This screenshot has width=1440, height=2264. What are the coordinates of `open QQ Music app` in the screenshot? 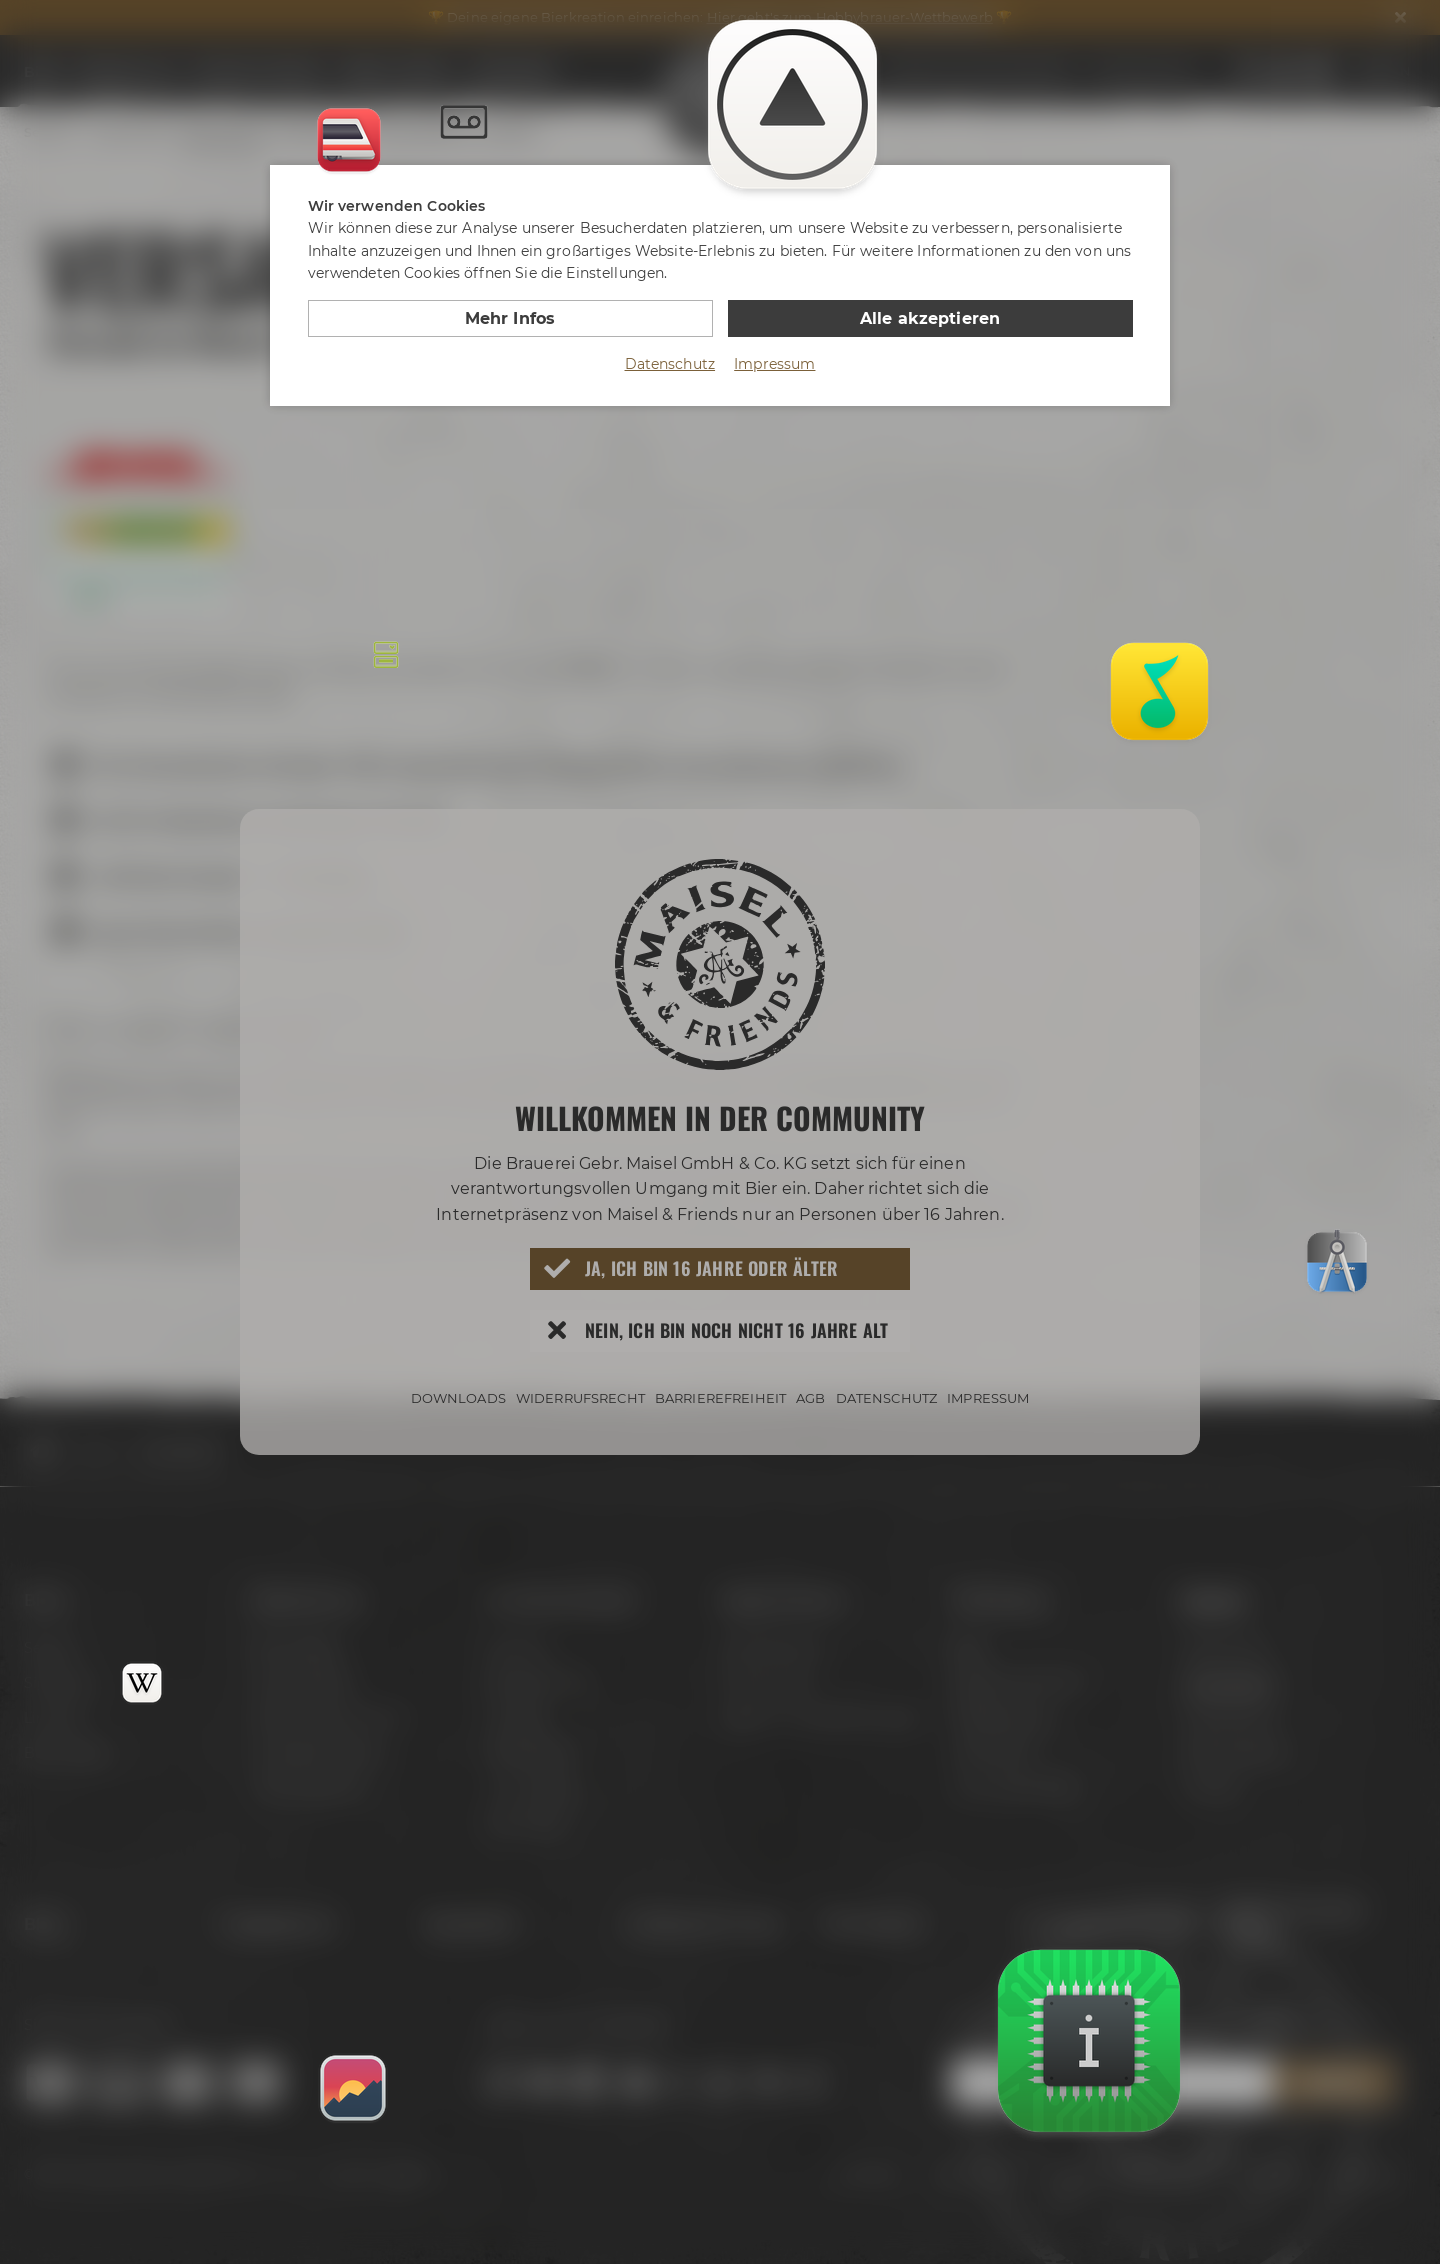 It's located at (1159, 691).